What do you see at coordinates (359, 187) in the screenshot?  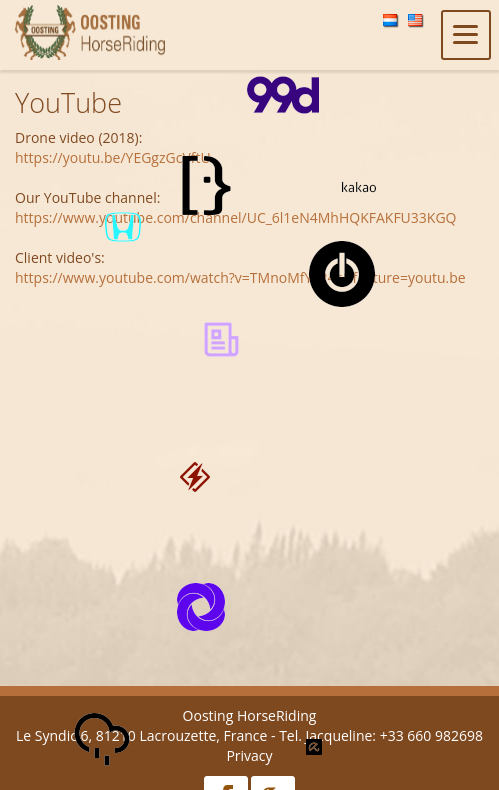 I see `open Kakao messaging app` at bounding box center [359, 187].